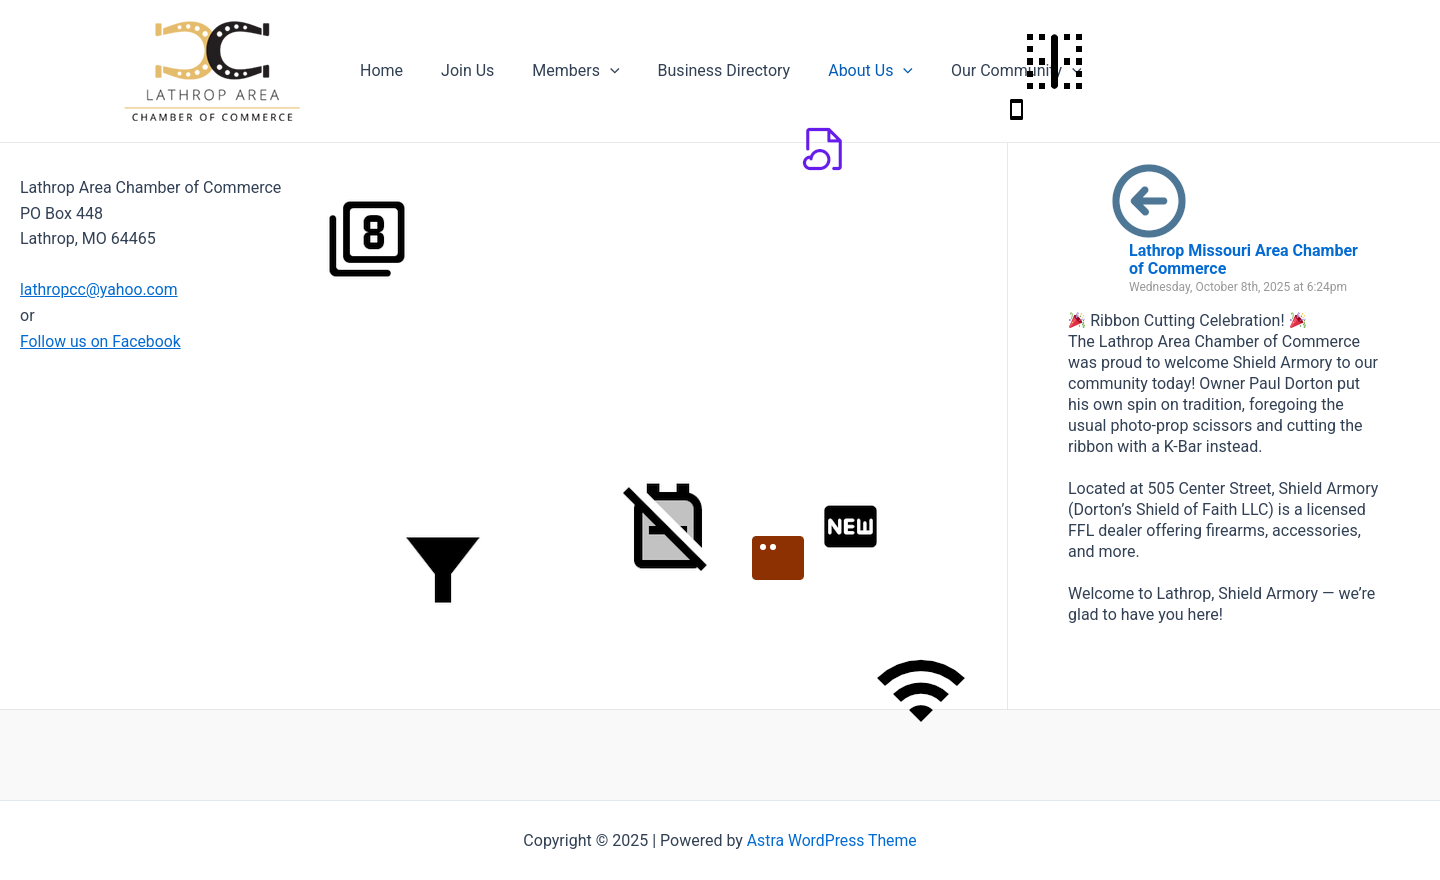 The image size is (1440, 880). What do you see at coordinates (824, 149) in the screenshot?
I see `access cloud-synced files` at bounding box center [824, 149].